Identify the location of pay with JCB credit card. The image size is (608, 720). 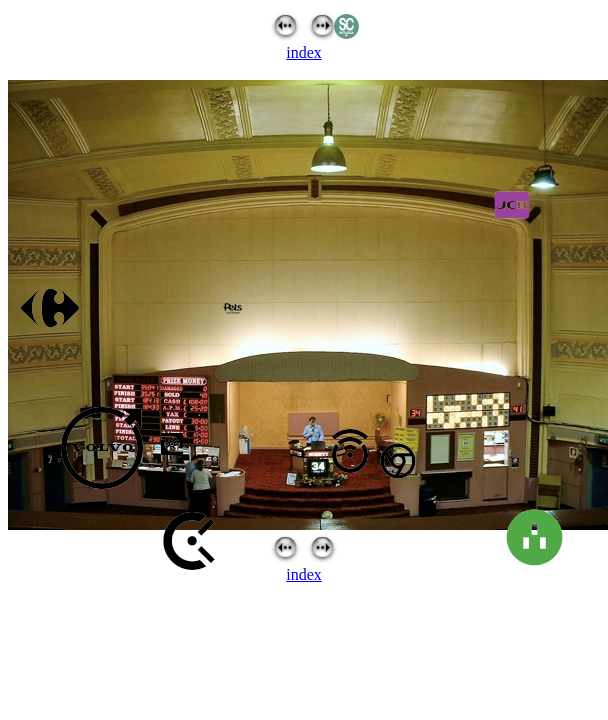
(512, 205).